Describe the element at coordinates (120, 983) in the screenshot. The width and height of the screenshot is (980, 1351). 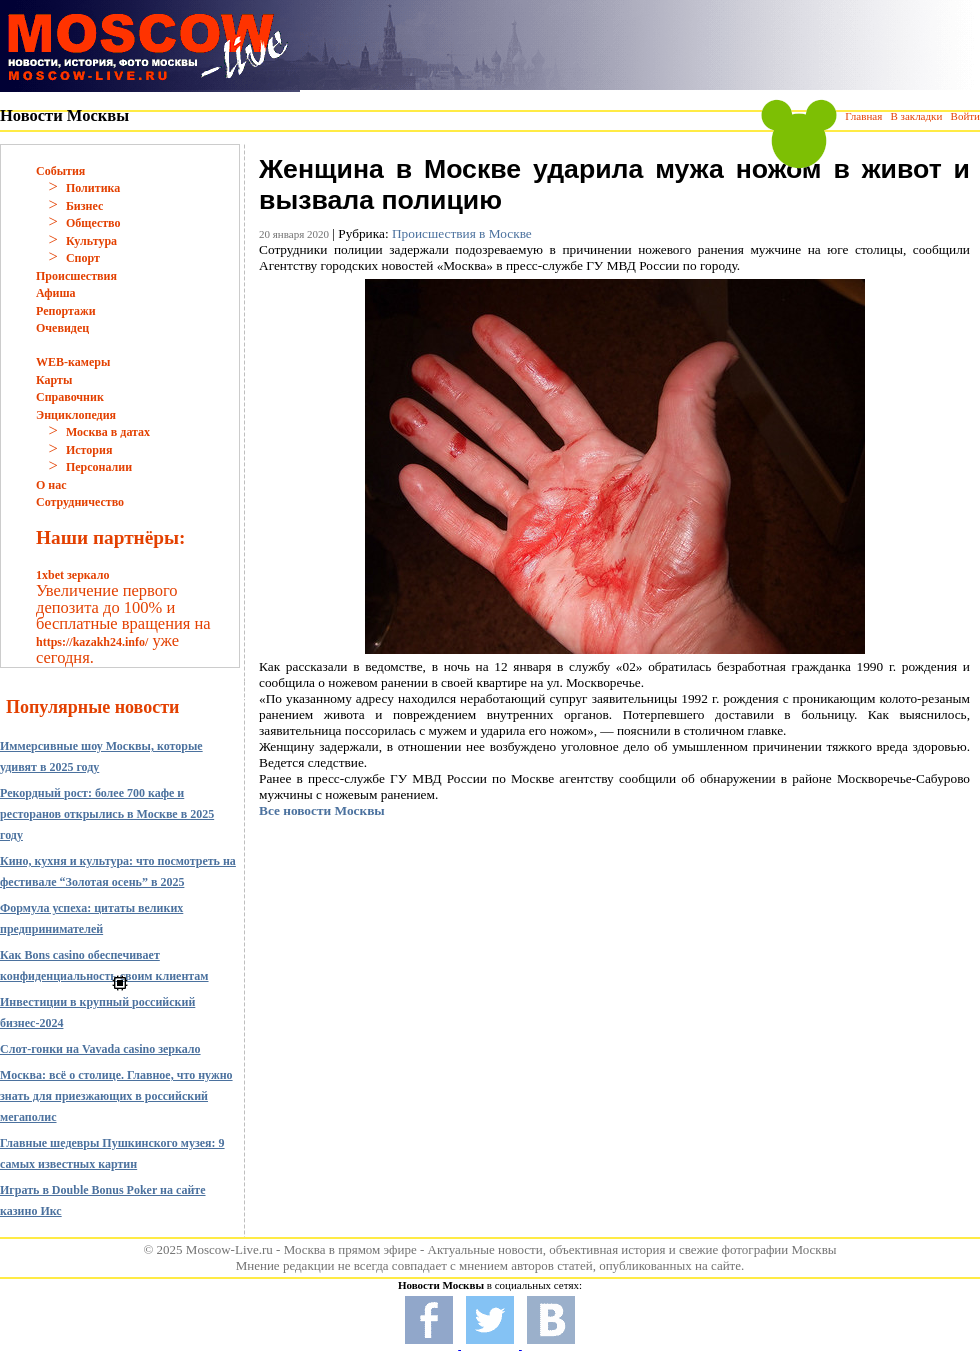
I see `view CPU or processor information` at that location.